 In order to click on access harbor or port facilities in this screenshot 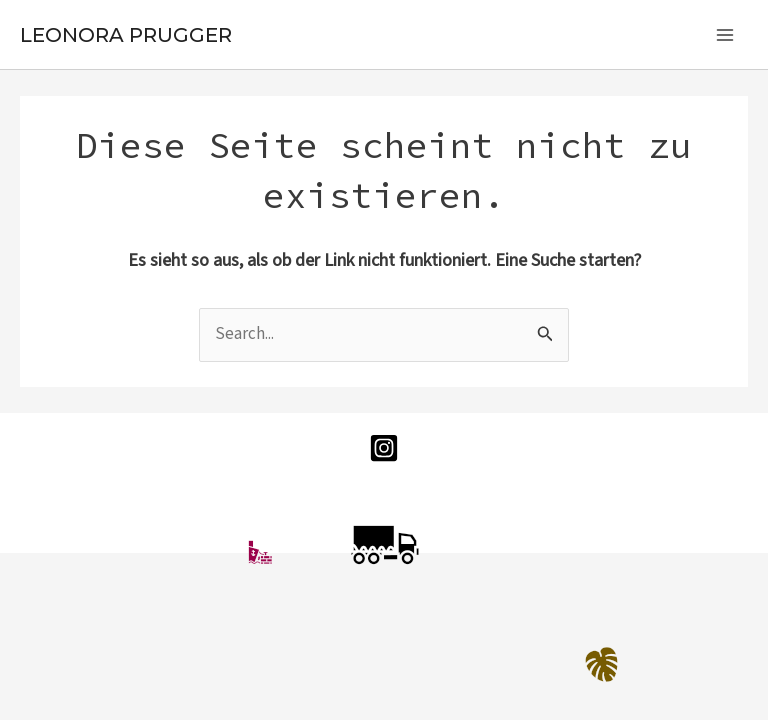, I will do `click(260, 552)`.